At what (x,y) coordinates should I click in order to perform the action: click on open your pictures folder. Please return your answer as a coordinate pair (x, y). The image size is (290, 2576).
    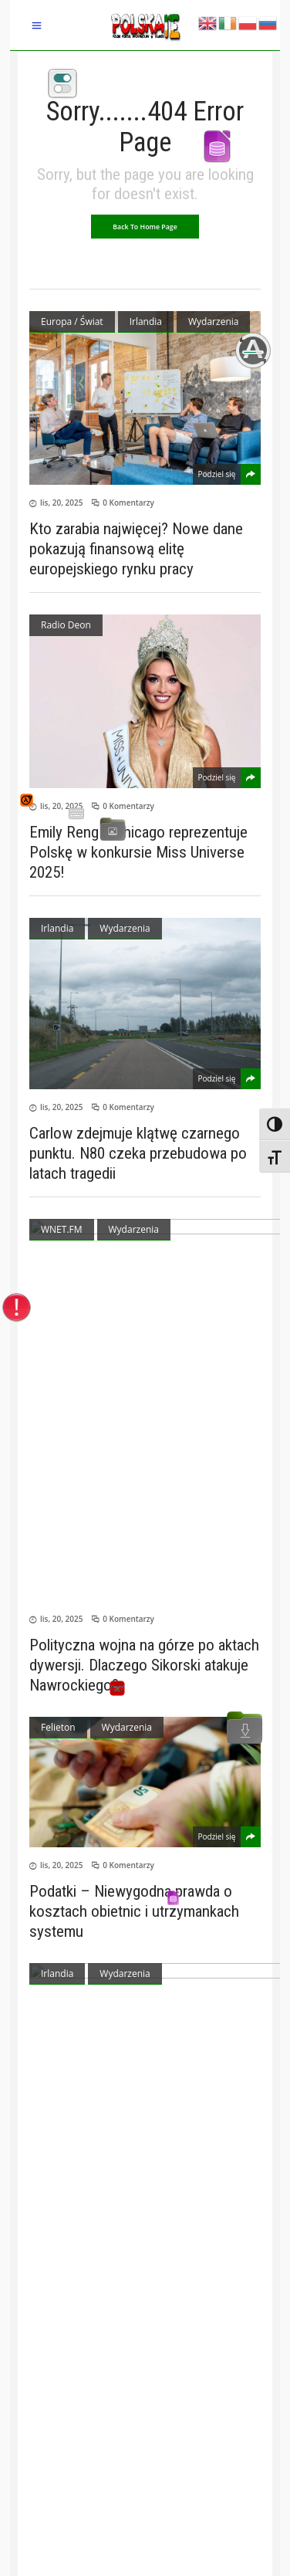
    Looking at the image, I should click on (113, 829).